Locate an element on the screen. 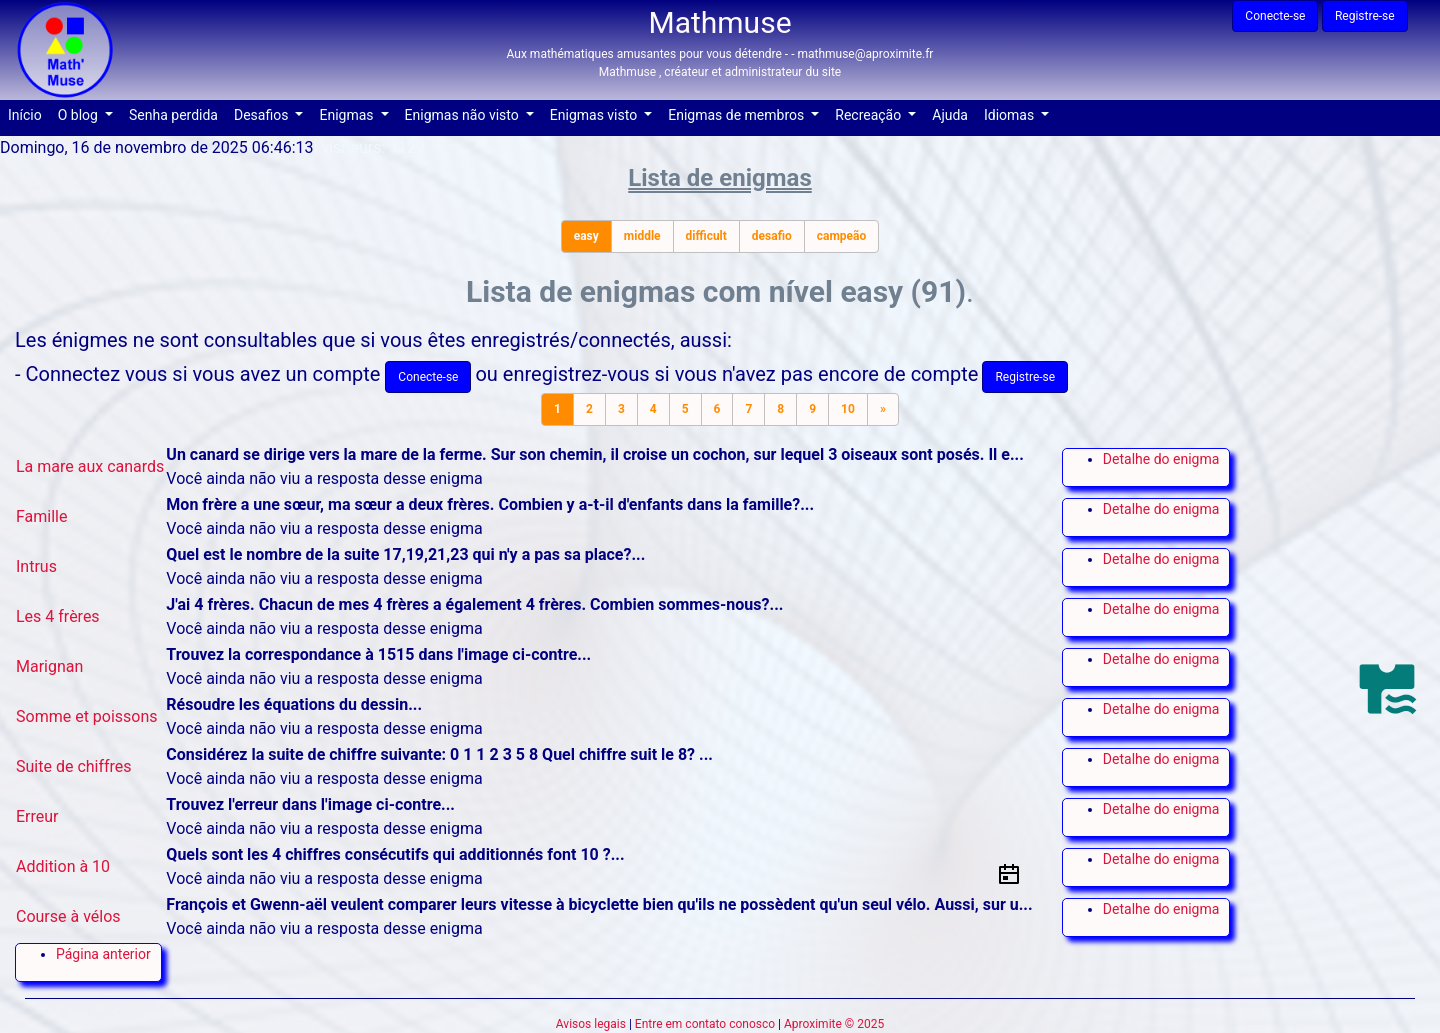 Image resolution: width=1440 pixels, height=1033 pixels. indicates breathable or ventilated clothing is located at coordinates (1387, 689).